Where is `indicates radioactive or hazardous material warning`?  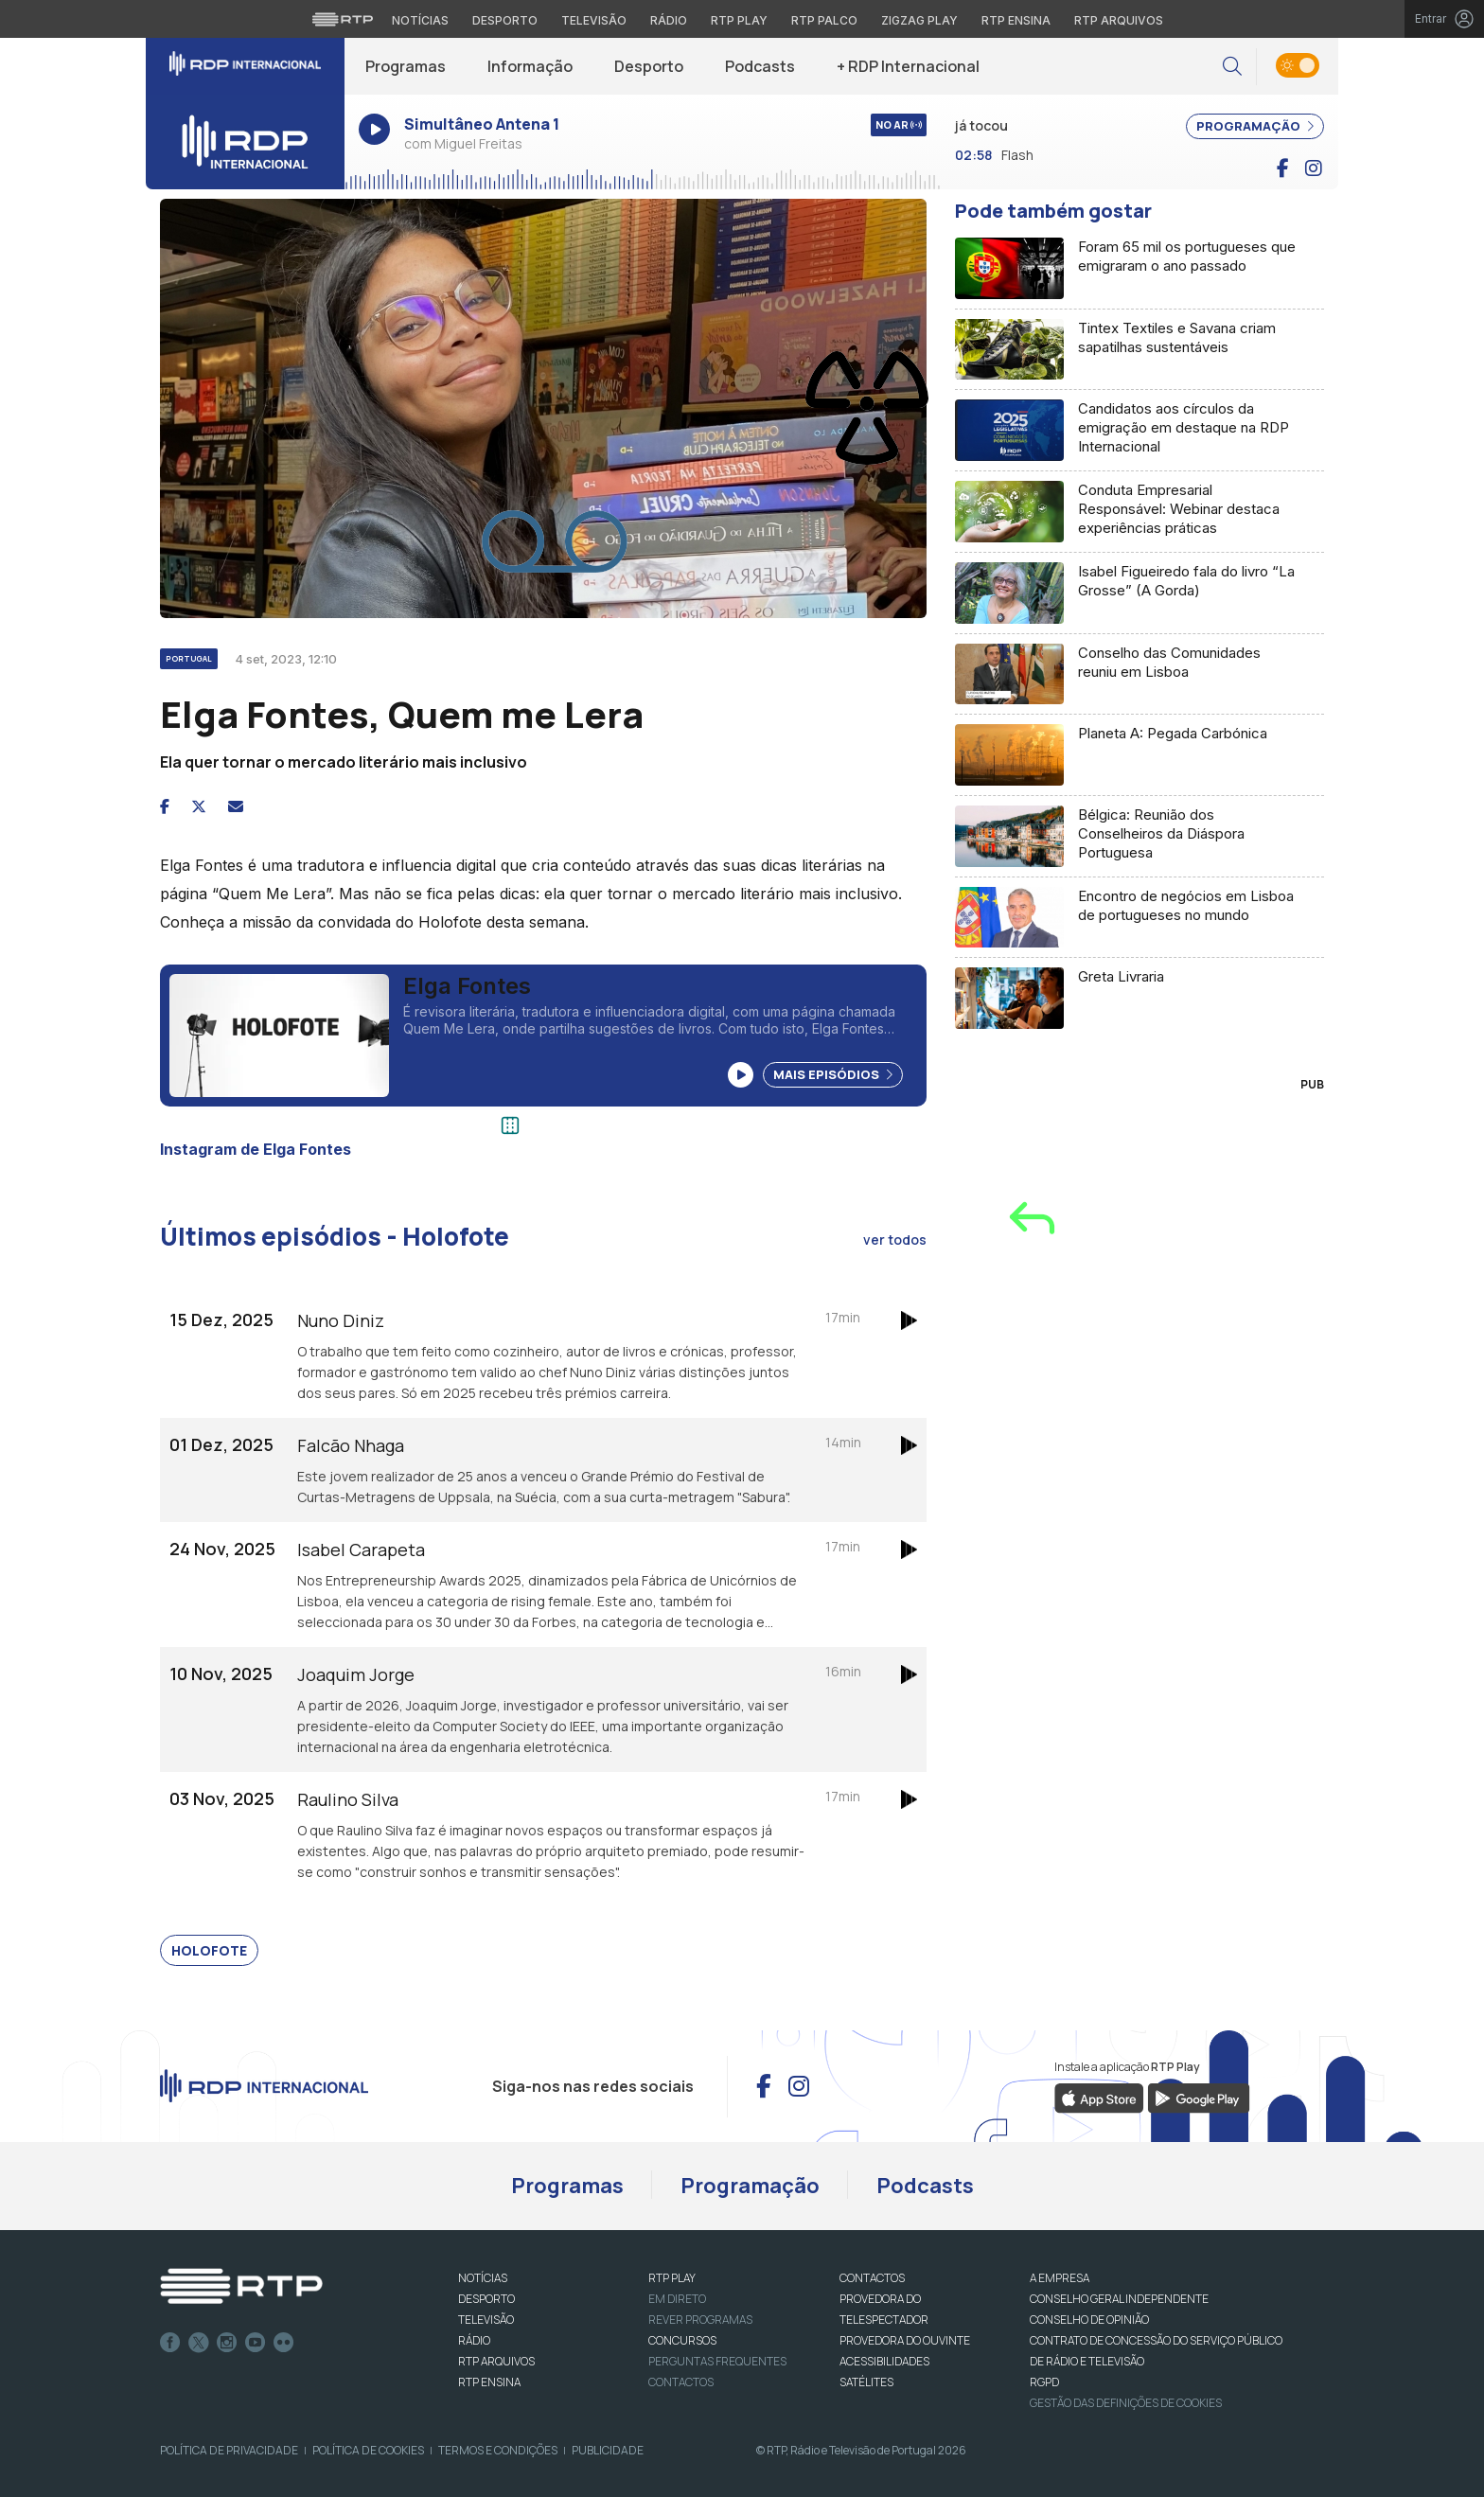 indicates radioactive or hazardous material warning is located at coordinates (867, 403).